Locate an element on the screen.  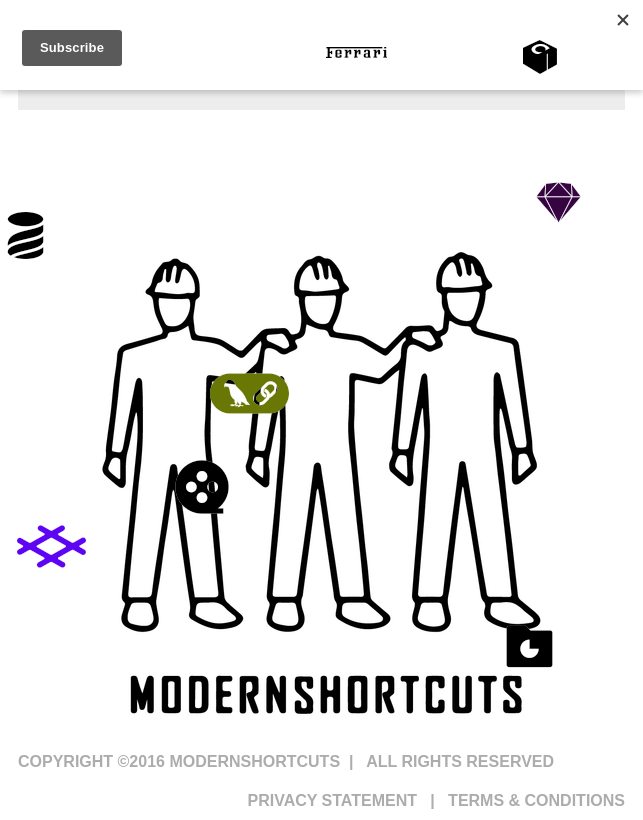
conan c/c++ package manager logo is located at coordinates (540, 57).